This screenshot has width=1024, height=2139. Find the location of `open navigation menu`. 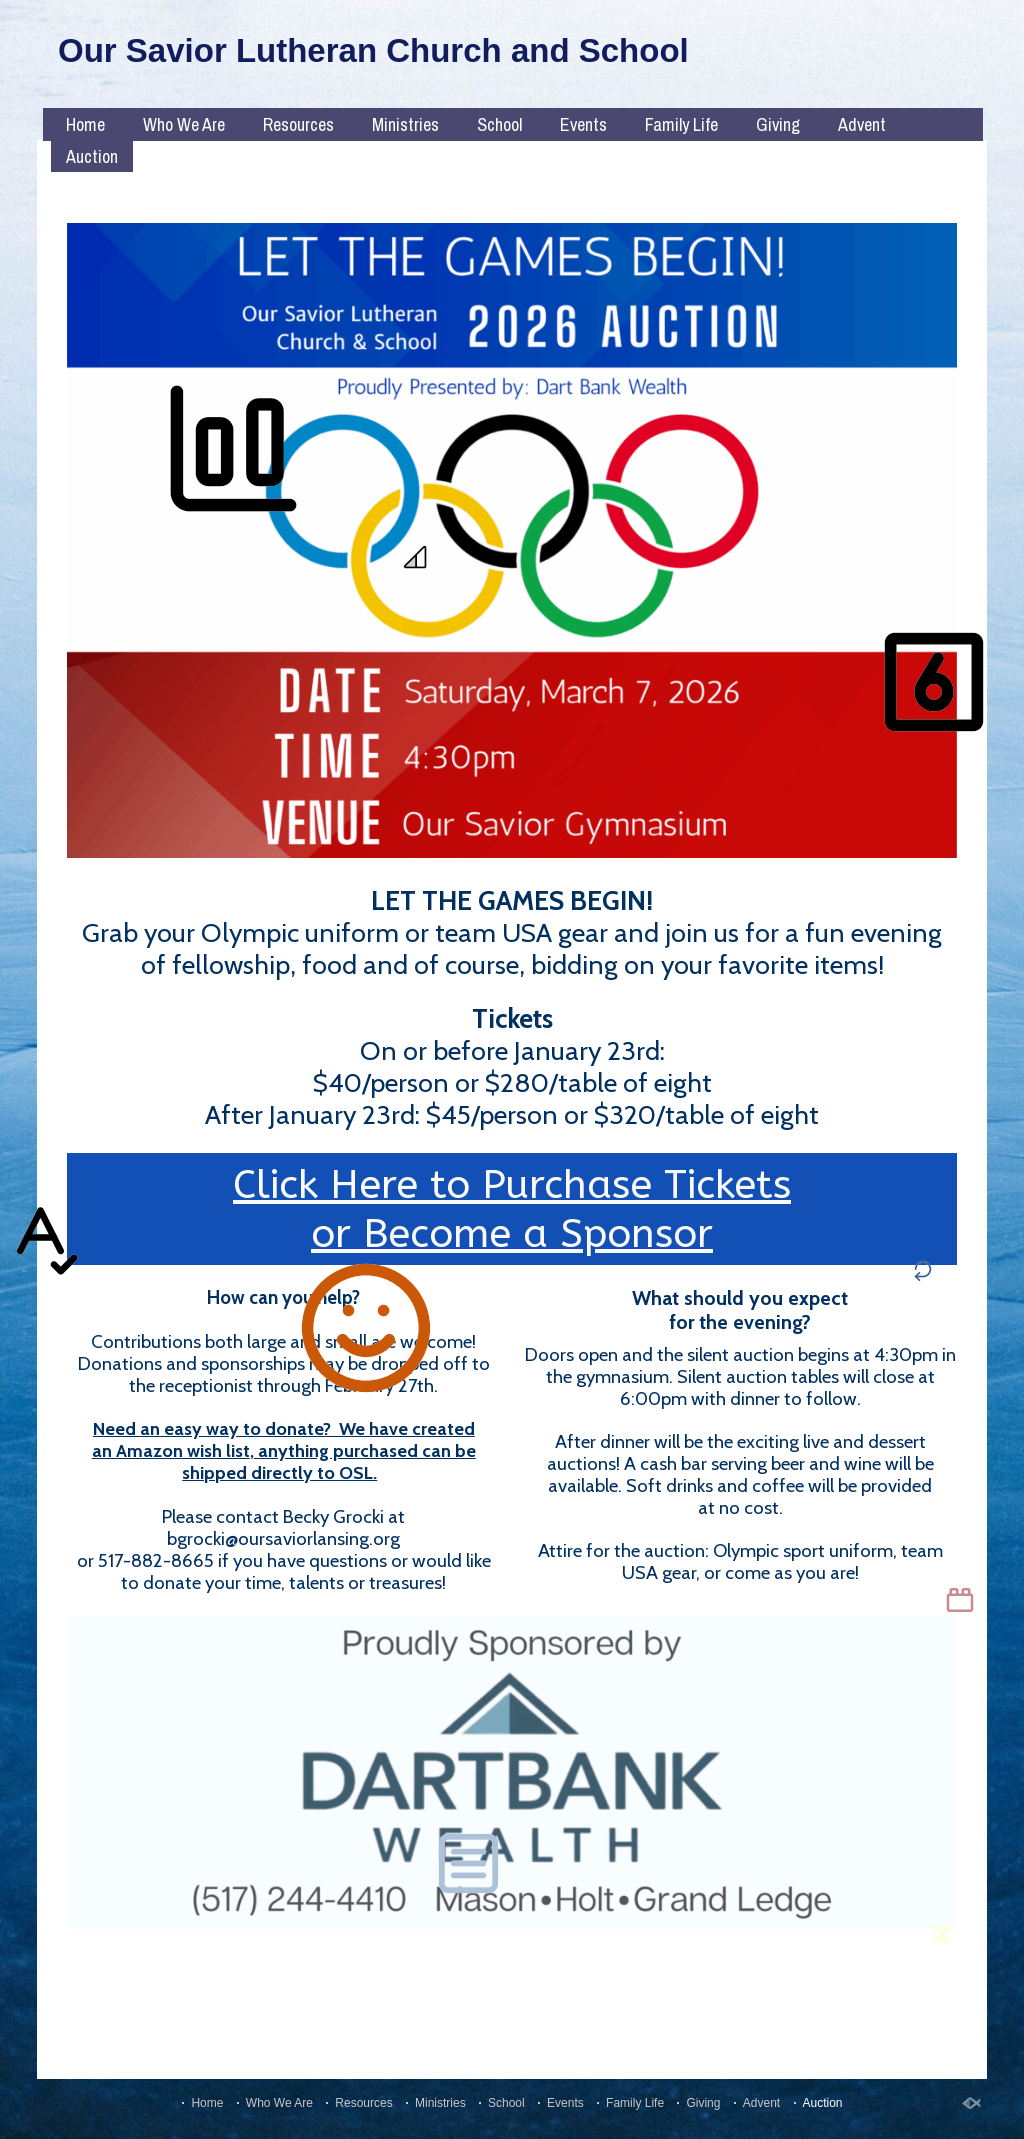

open navigation menu is located at coordinates (468, 1863).